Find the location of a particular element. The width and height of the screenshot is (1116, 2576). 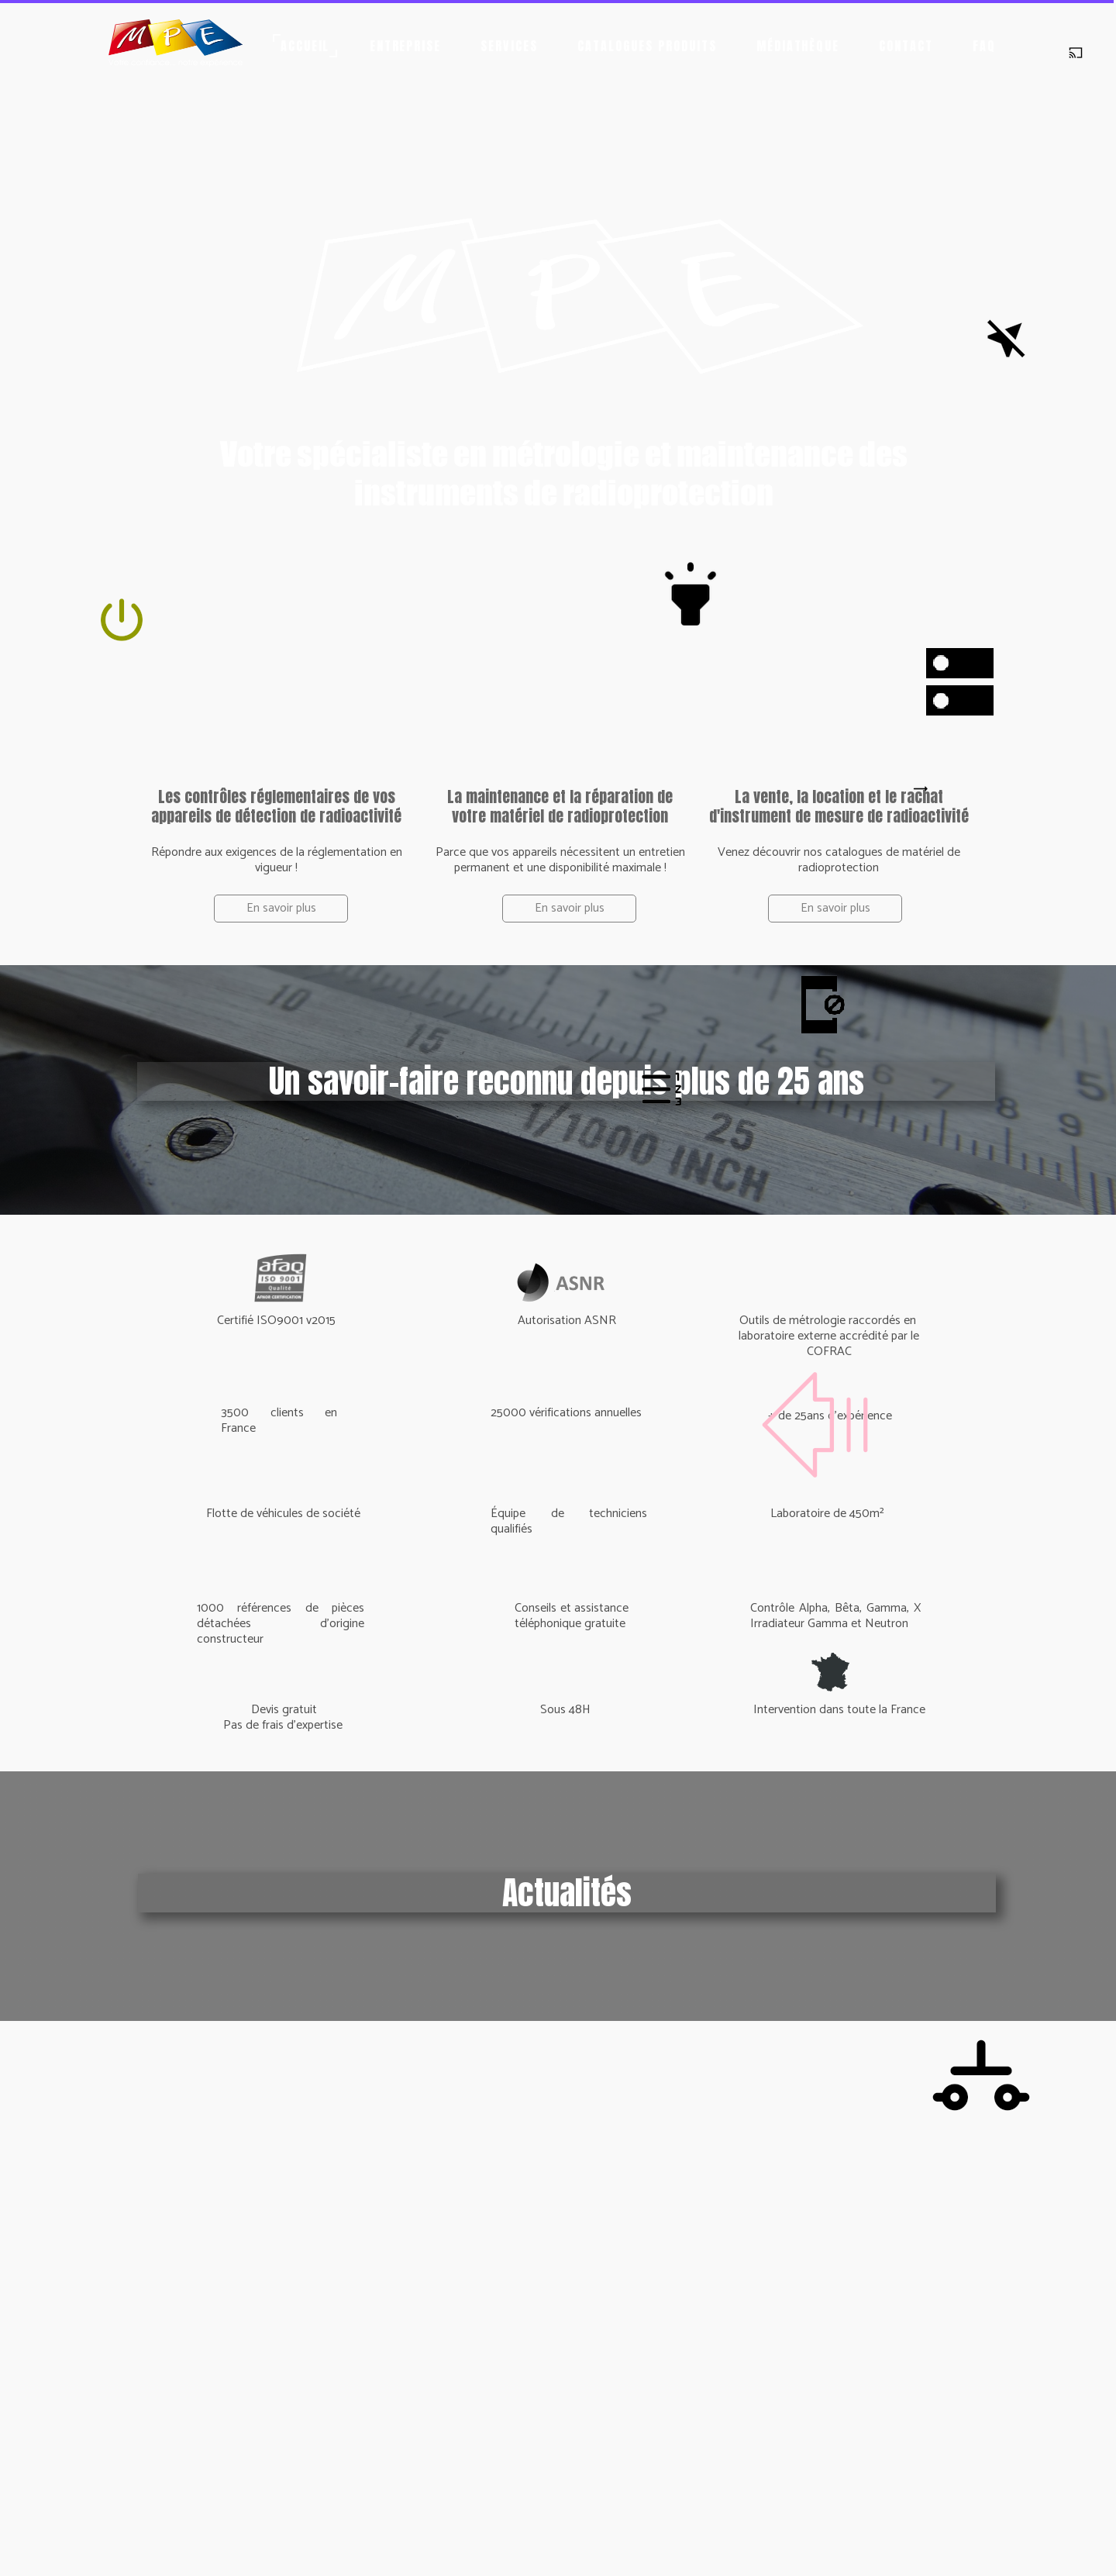

skip to previous track or beginning is located at coordinates (819, 1425).